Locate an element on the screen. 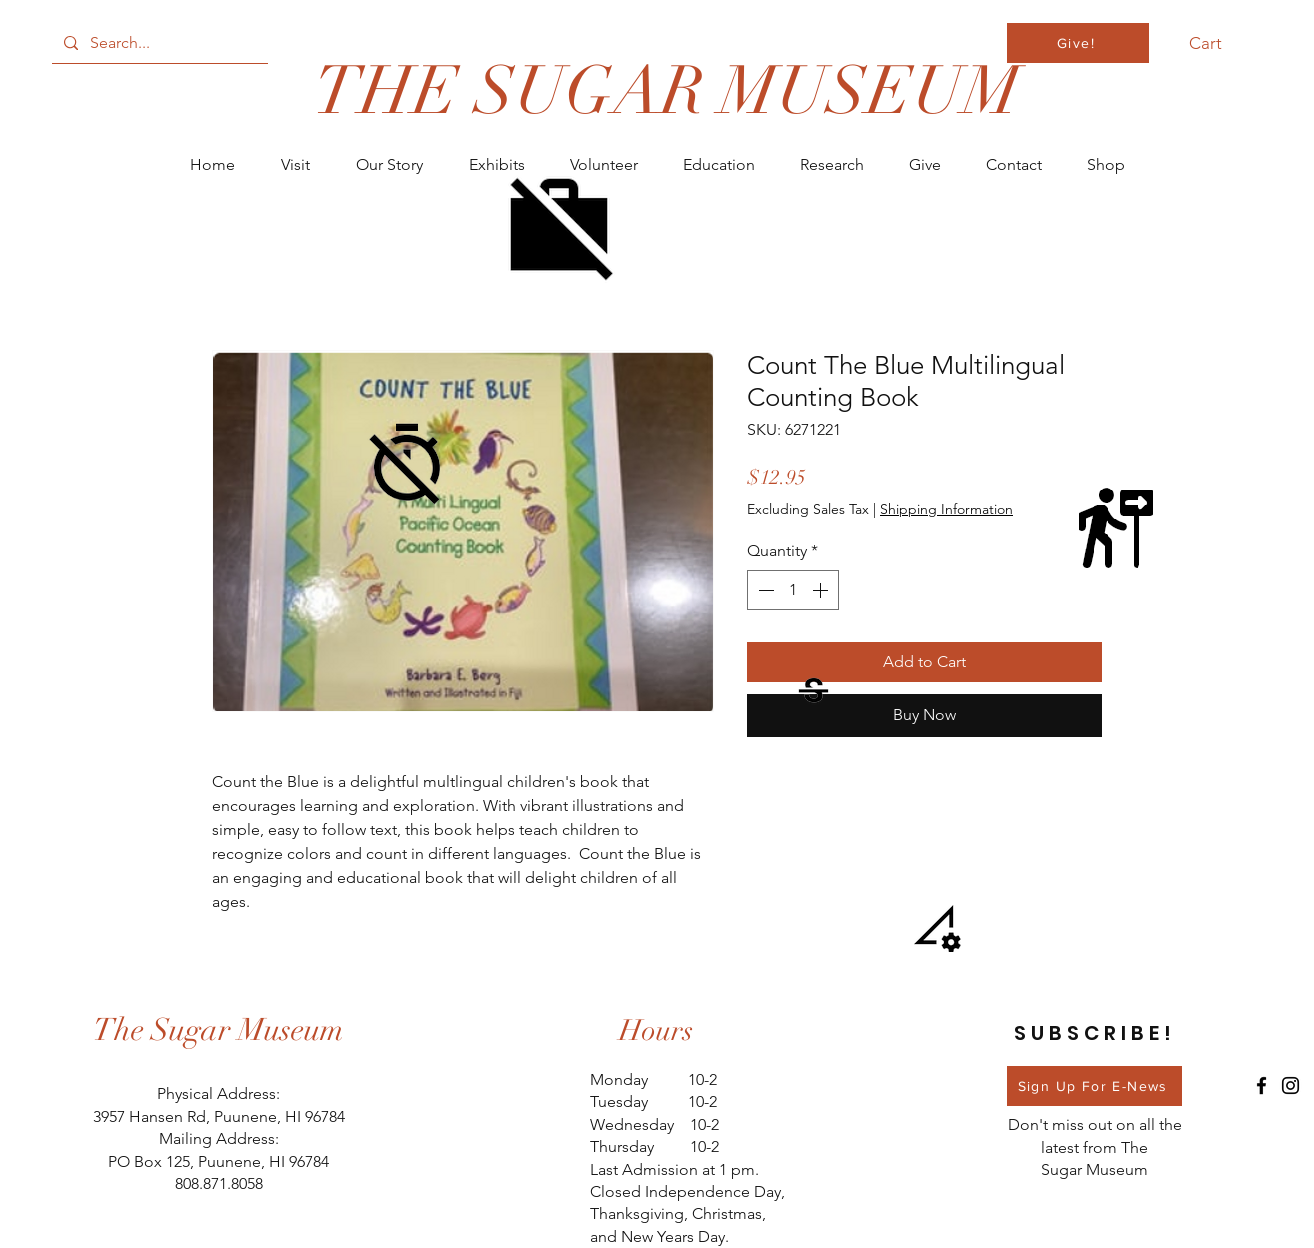 The image size is (1314, 1248). indicates work mode is disabled is located at coordinates (559, 227).